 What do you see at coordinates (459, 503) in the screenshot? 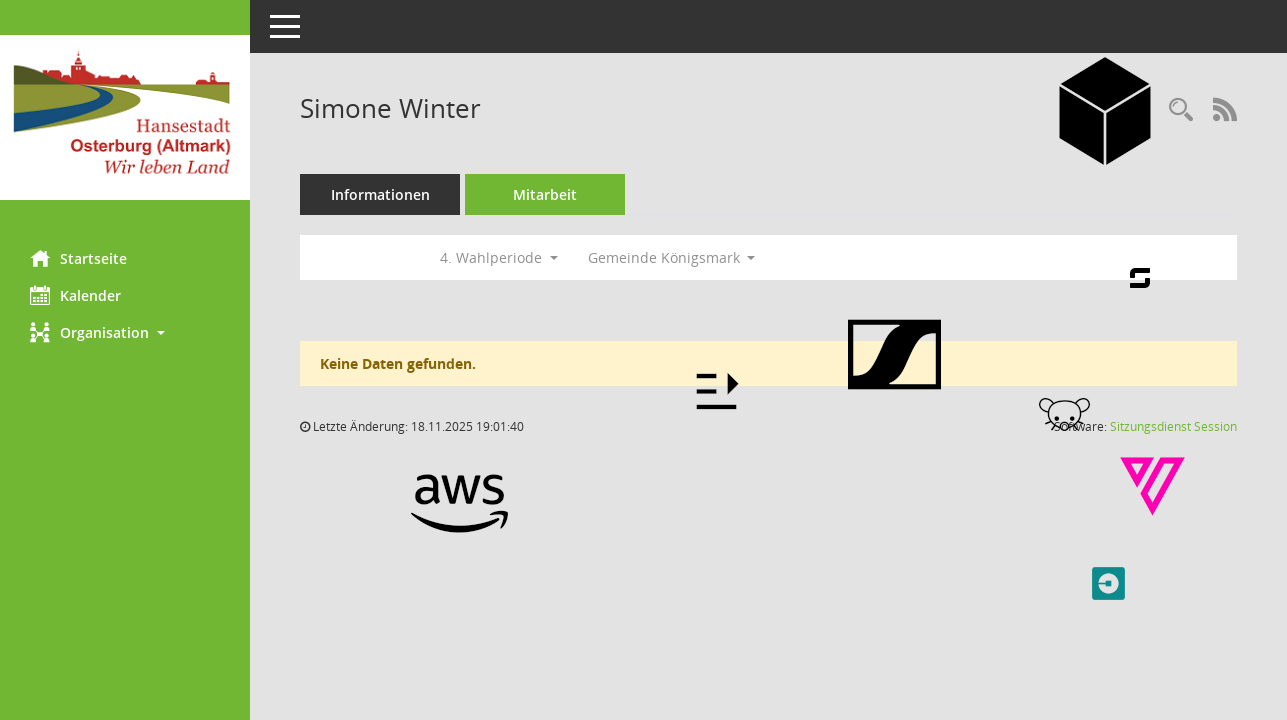
I see `amazon web services logo` at bounding box center [459, 503].